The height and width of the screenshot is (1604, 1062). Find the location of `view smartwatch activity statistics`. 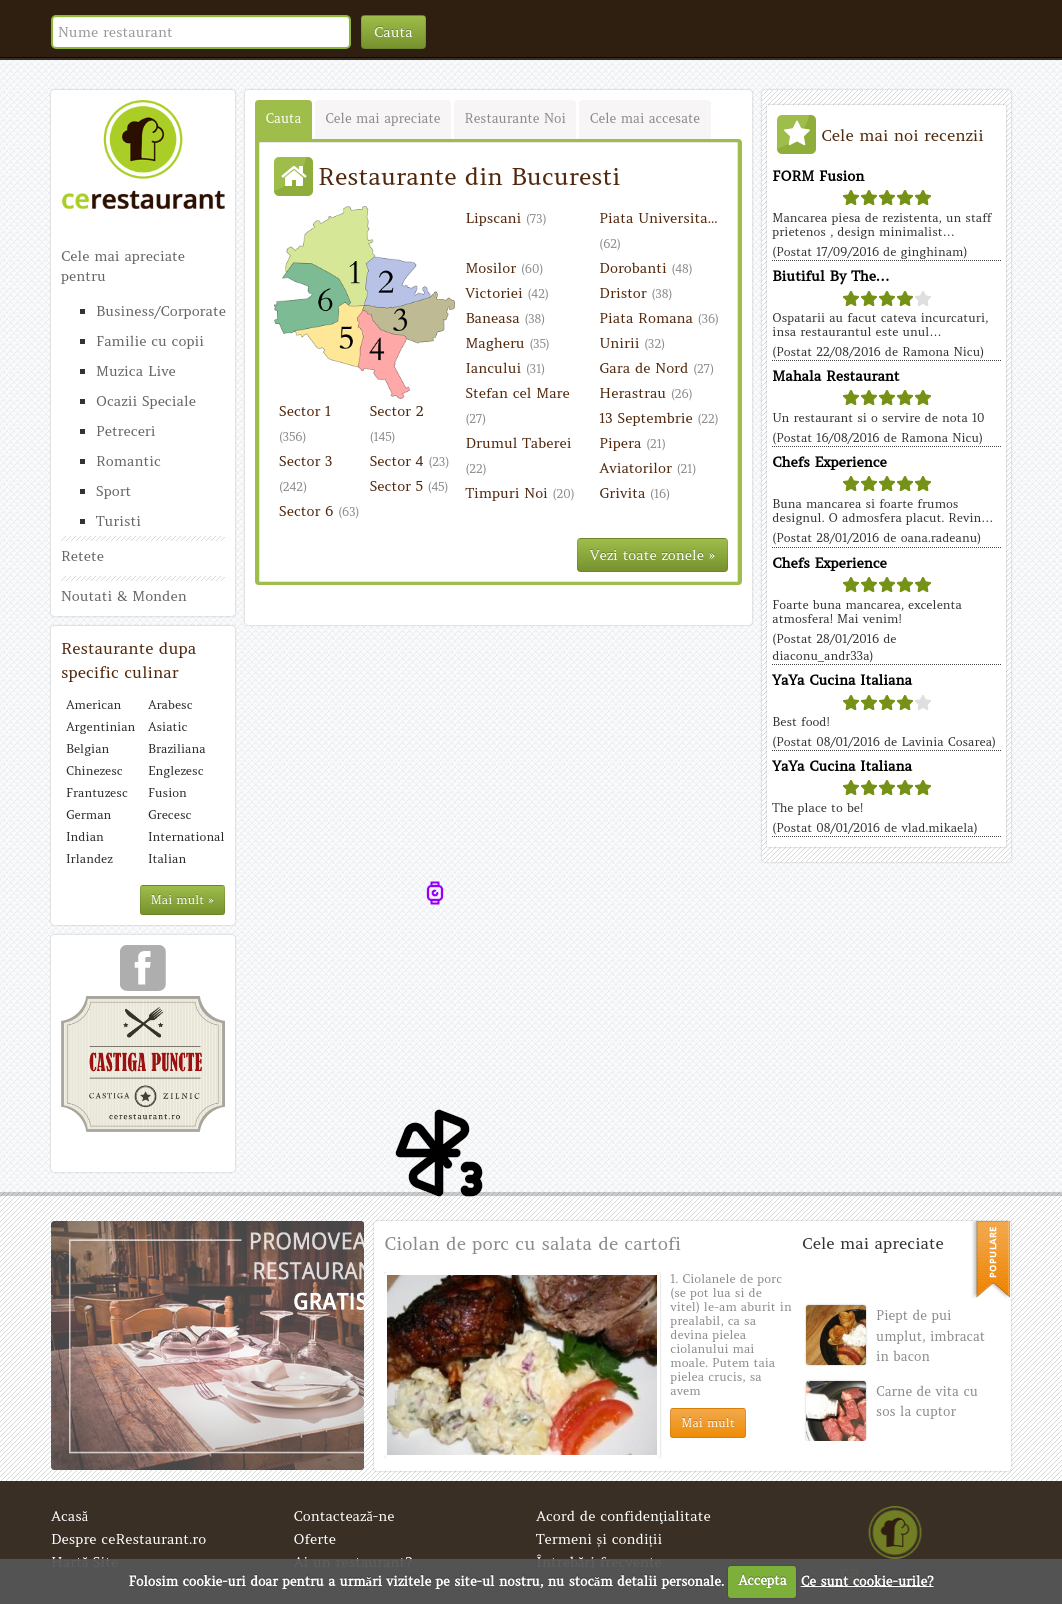

view smartwatch activity statistics is located at coordinates (435, 893).